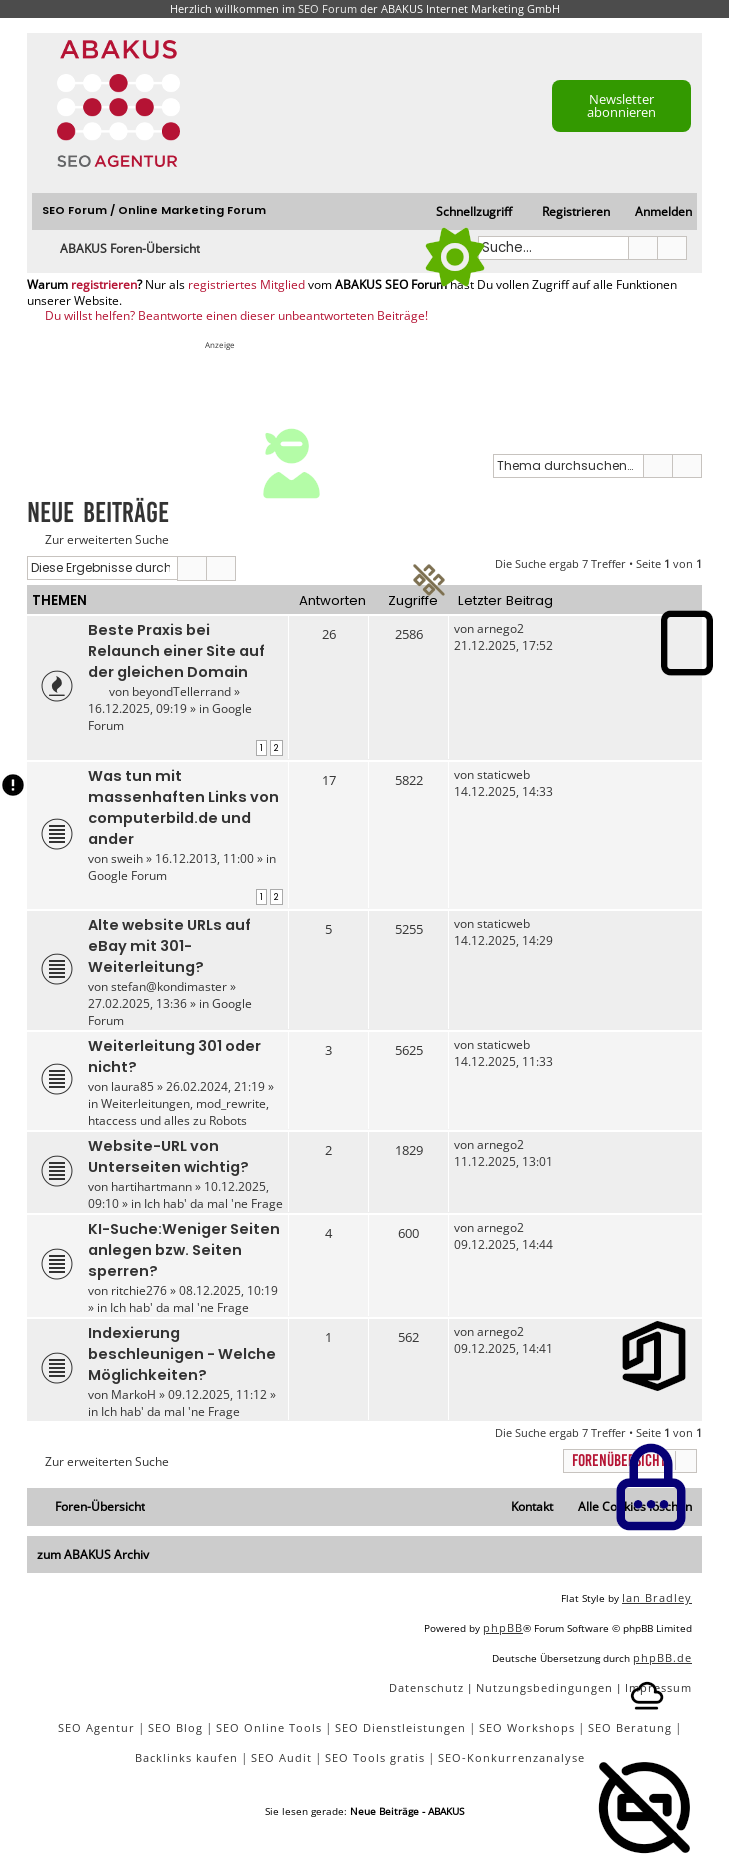 This screenshot has height=1875, width=729. What do you see at coordinates (646, 1696) in the screenshot?
I see `indicates foggy weather conditions` at bounding box center [646, 1696].